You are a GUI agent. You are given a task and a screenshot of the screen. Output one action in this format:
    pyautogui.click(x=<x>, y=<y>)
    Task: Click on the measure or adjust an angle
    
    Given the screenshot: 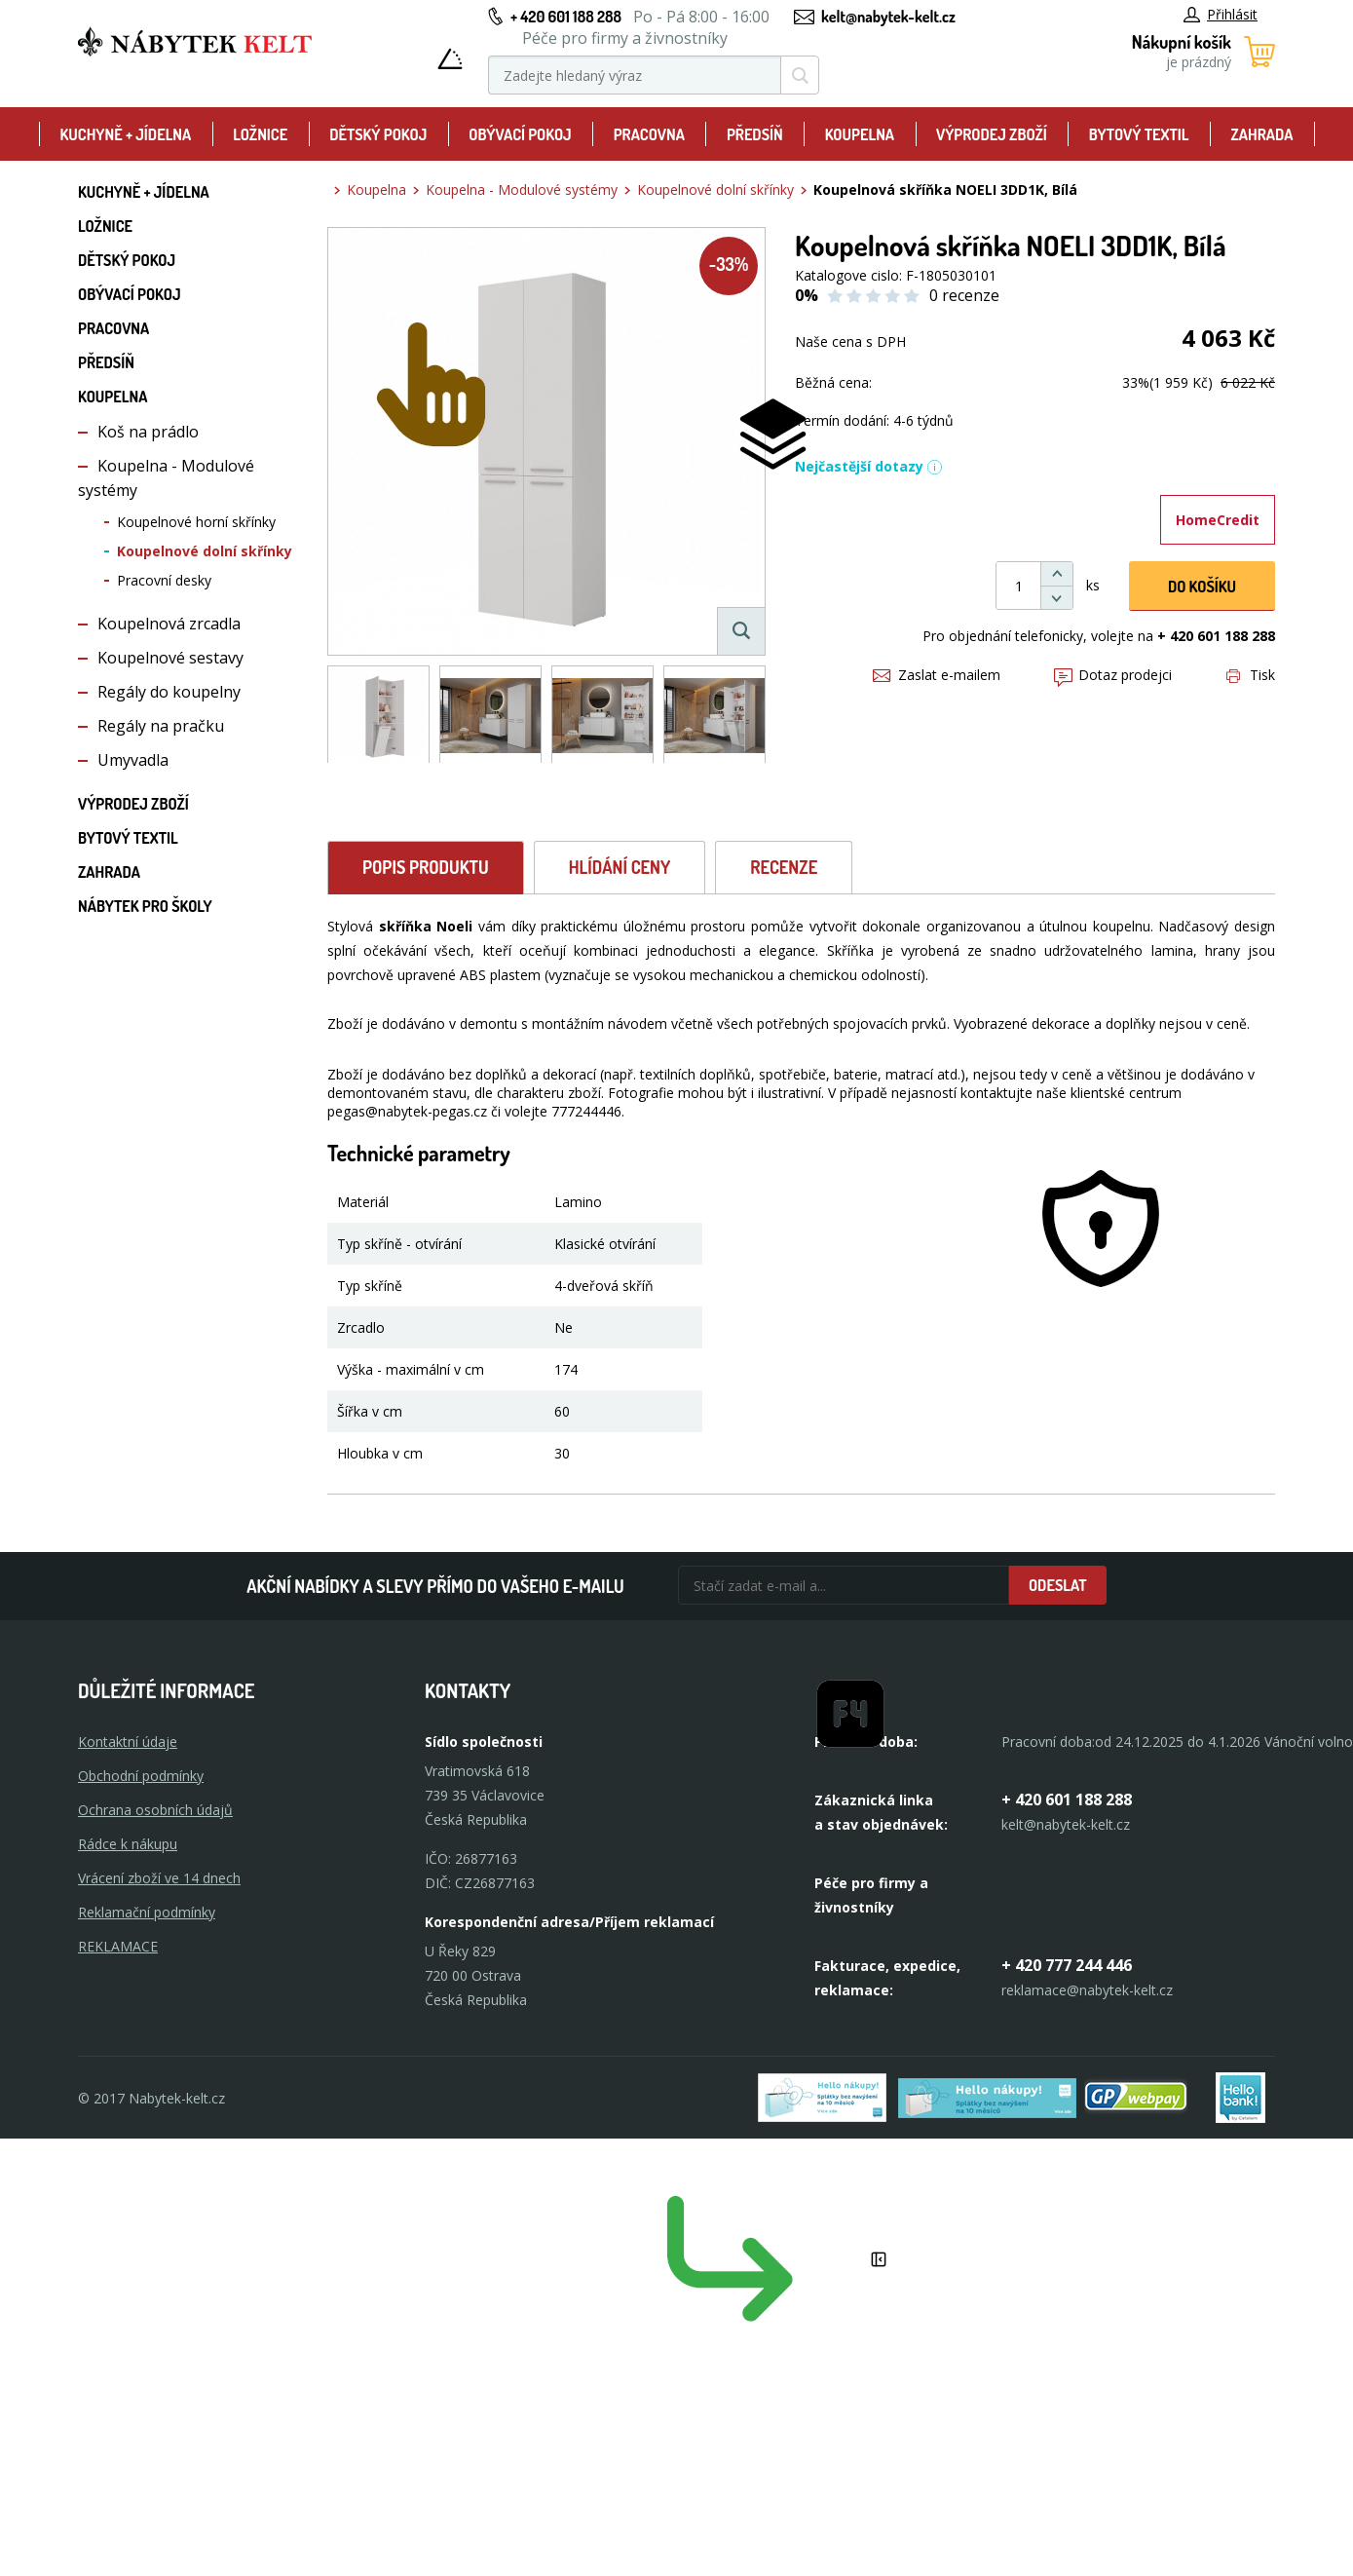 What is the action you would take?
    pyautogui.click(x=450, y=59)
    